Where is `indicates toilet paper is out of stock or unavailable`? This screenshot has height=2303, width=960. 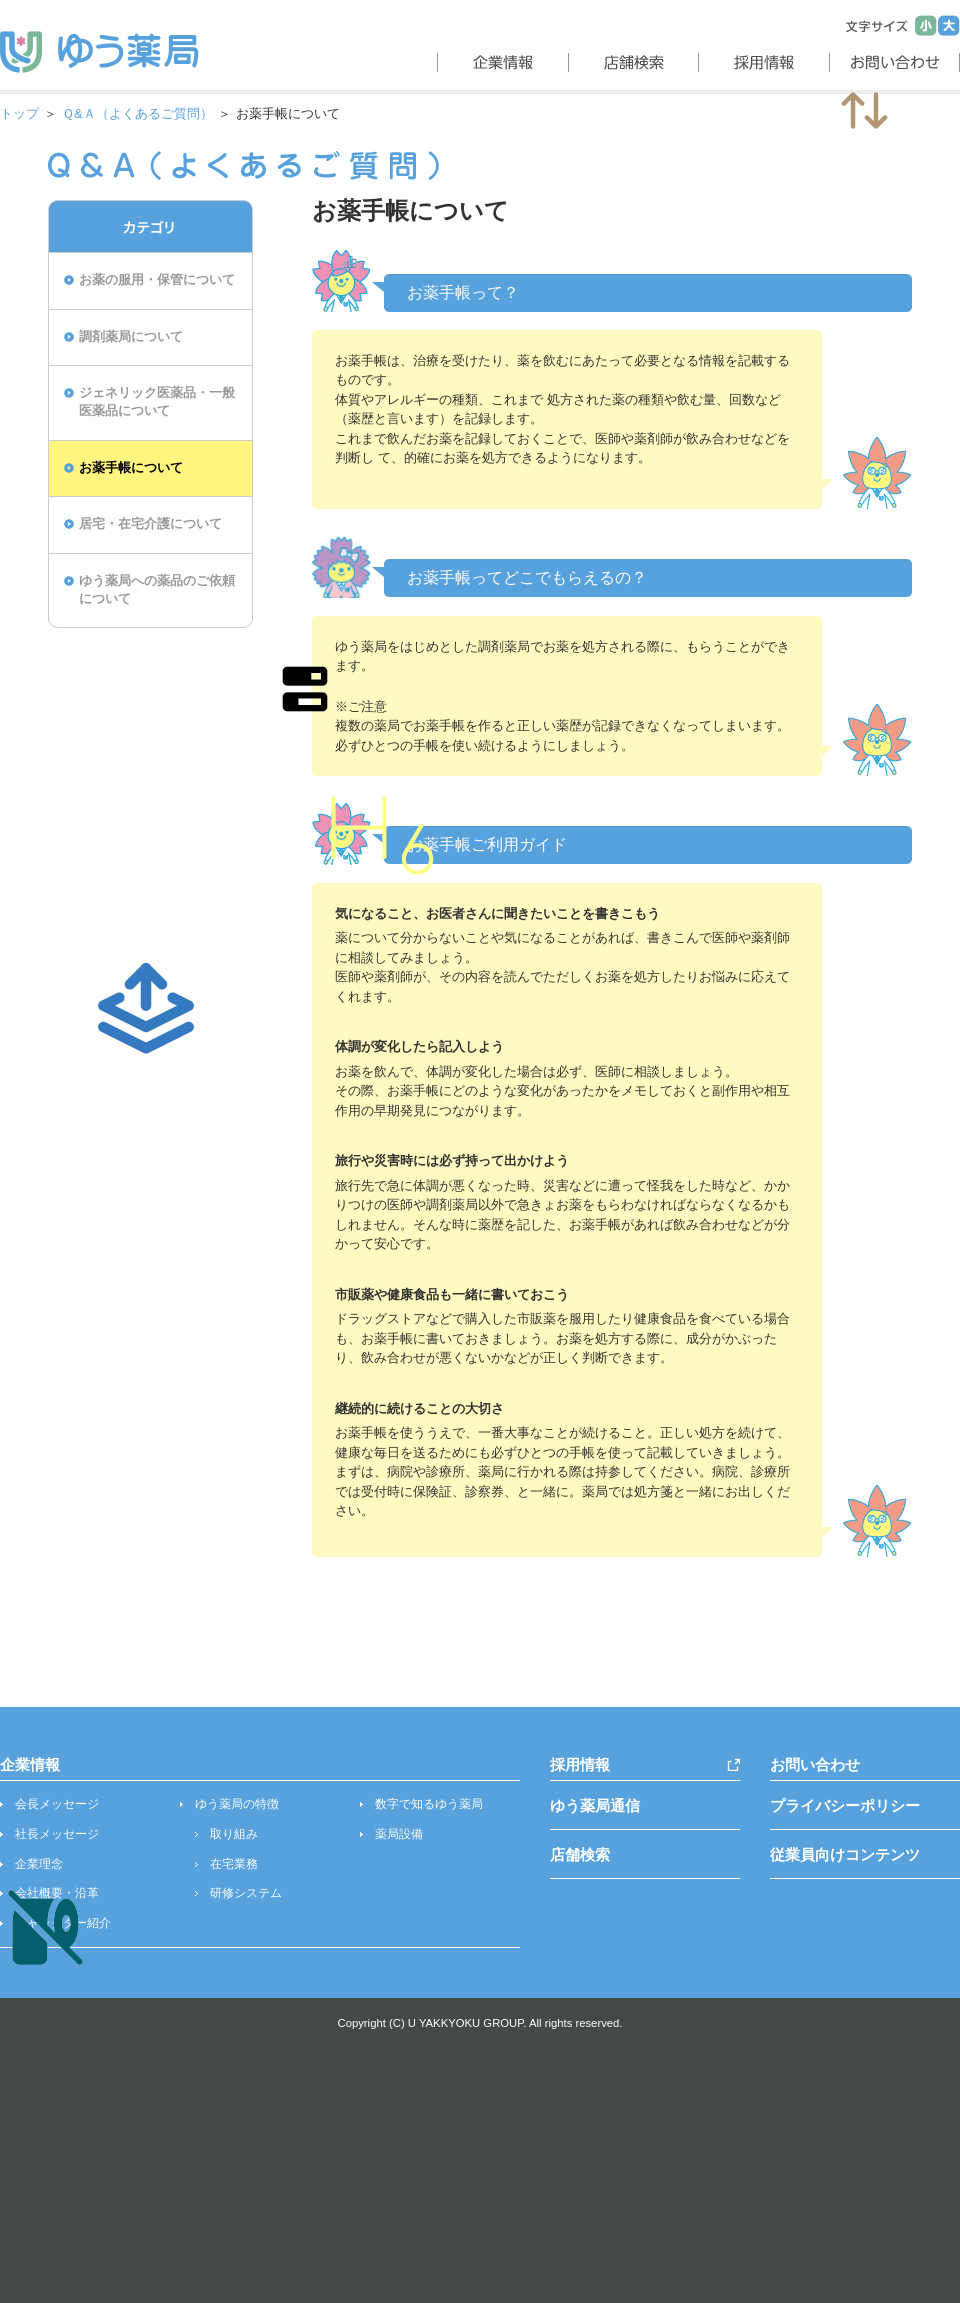 indicates toilet paper is out of stock or unavailable is located at coordinates (45, 1927).